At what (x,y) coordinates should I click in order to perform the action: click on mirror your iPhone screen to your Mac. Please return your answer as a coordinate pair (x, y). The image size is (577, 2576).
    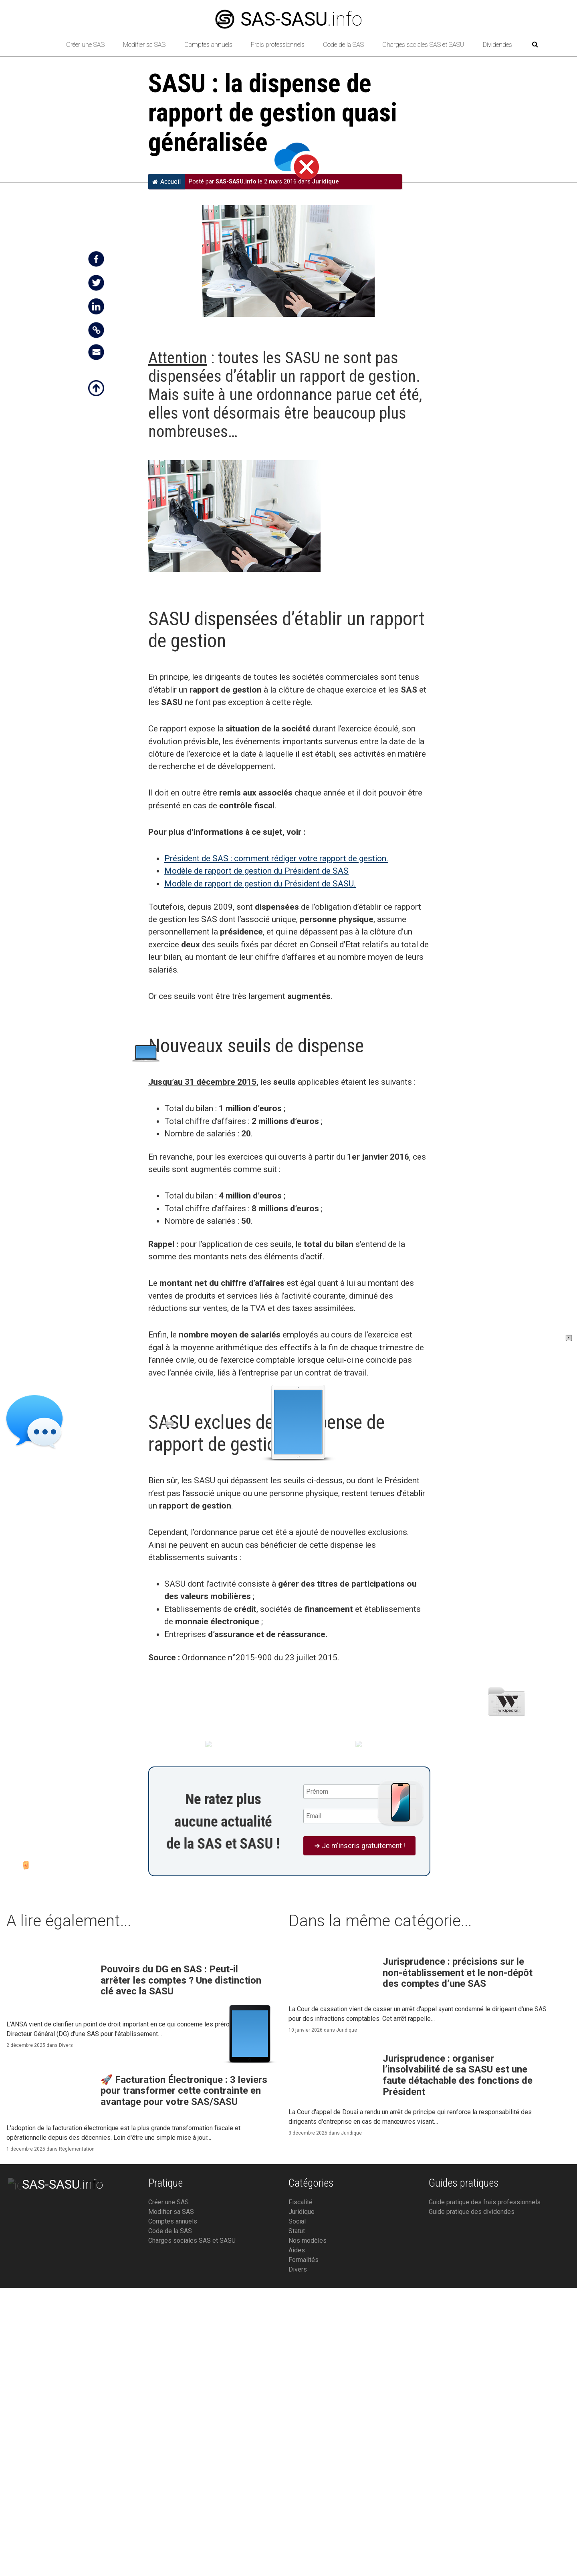
    Looking at the image, I should click on (400, 1802).